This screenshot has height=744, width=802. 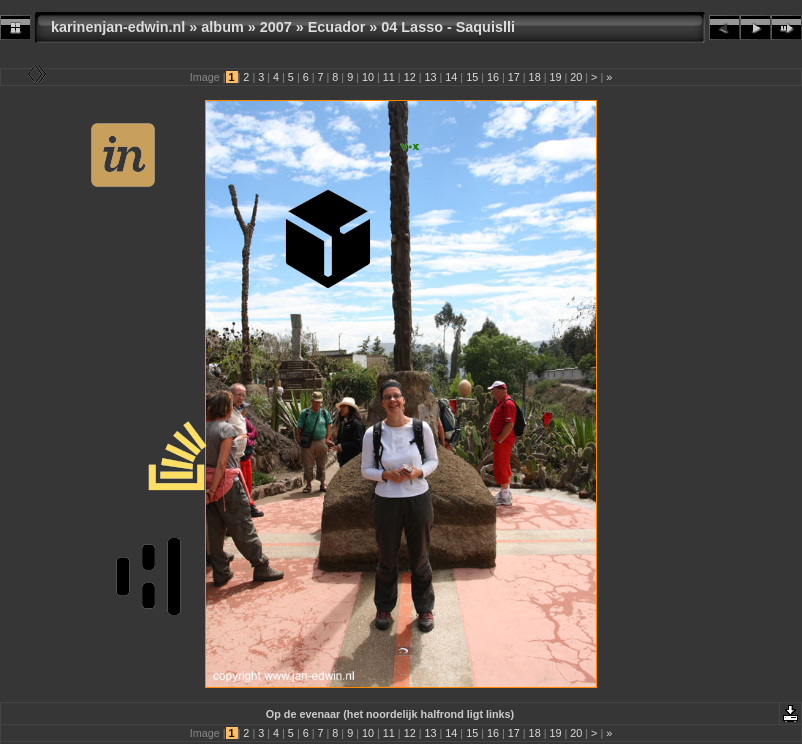 I want to click on DPD parcel delivery service logo, so click(x=328, y=239).